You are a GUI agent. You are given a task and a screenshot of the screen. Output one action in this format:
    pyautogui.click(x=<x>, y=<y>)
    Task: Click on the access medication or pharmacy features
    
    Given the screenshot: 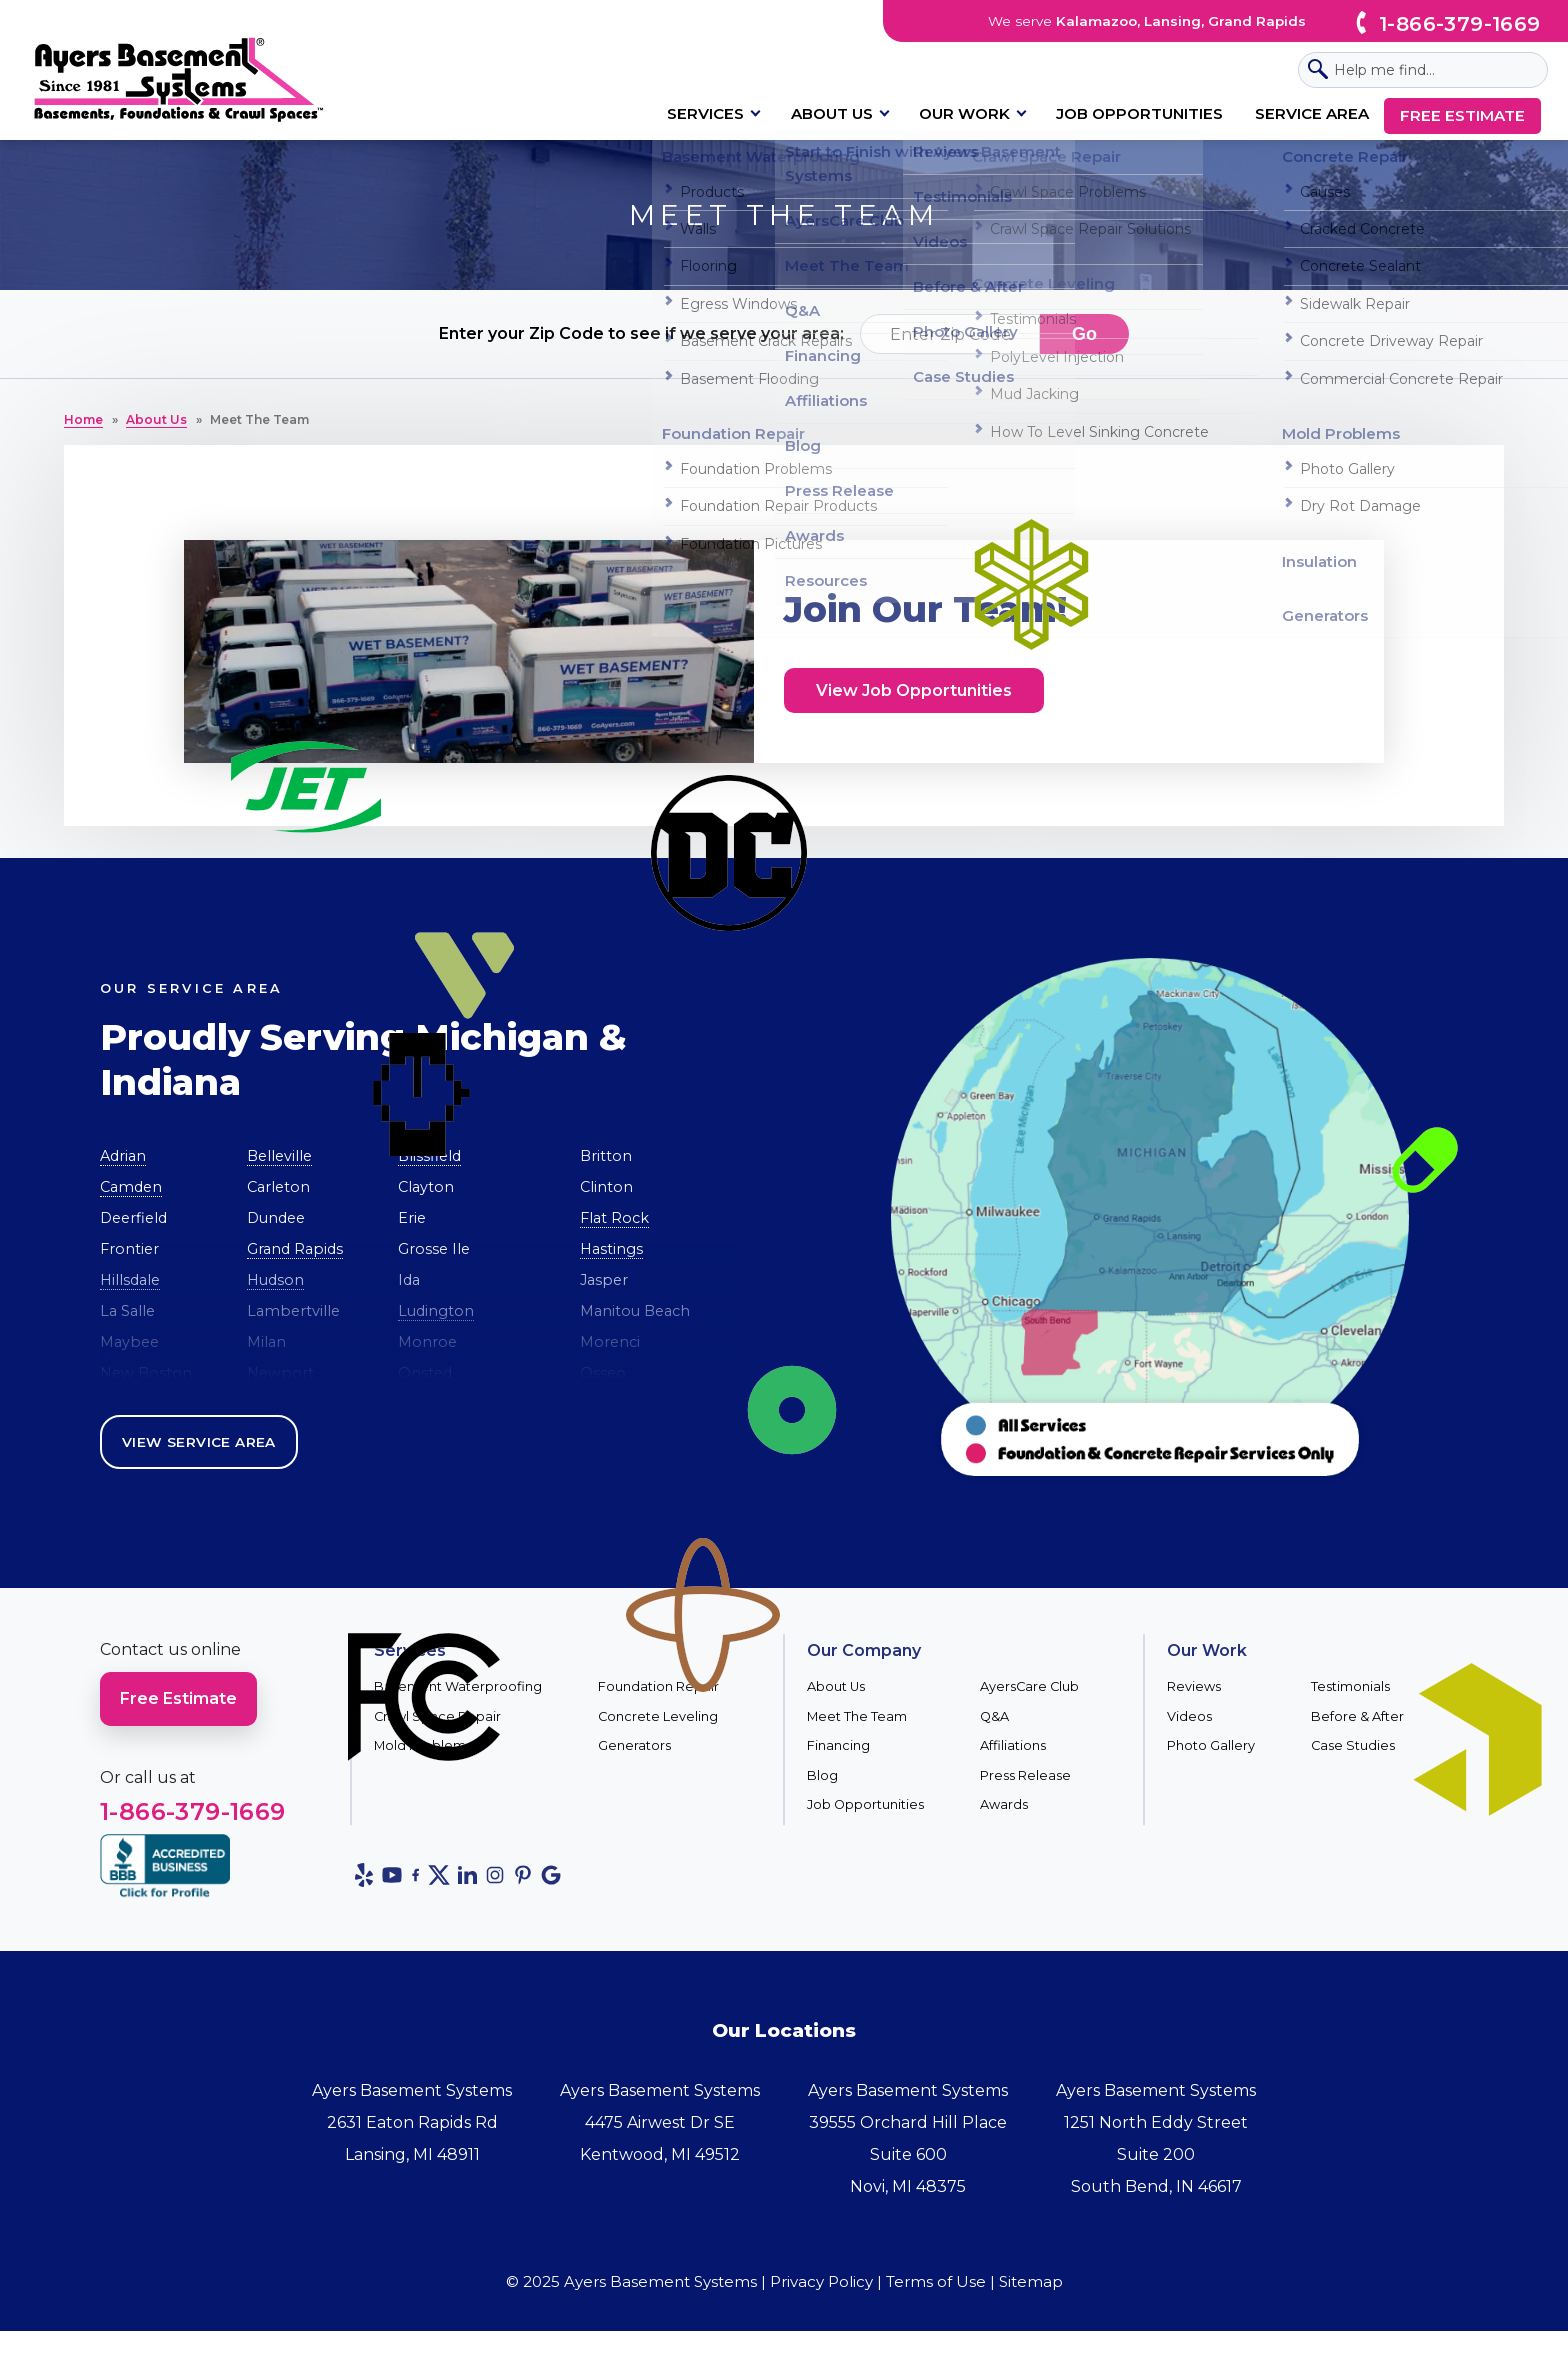 What is the action you would take?
    pyautogui.click(x=1425, y=1160)
    